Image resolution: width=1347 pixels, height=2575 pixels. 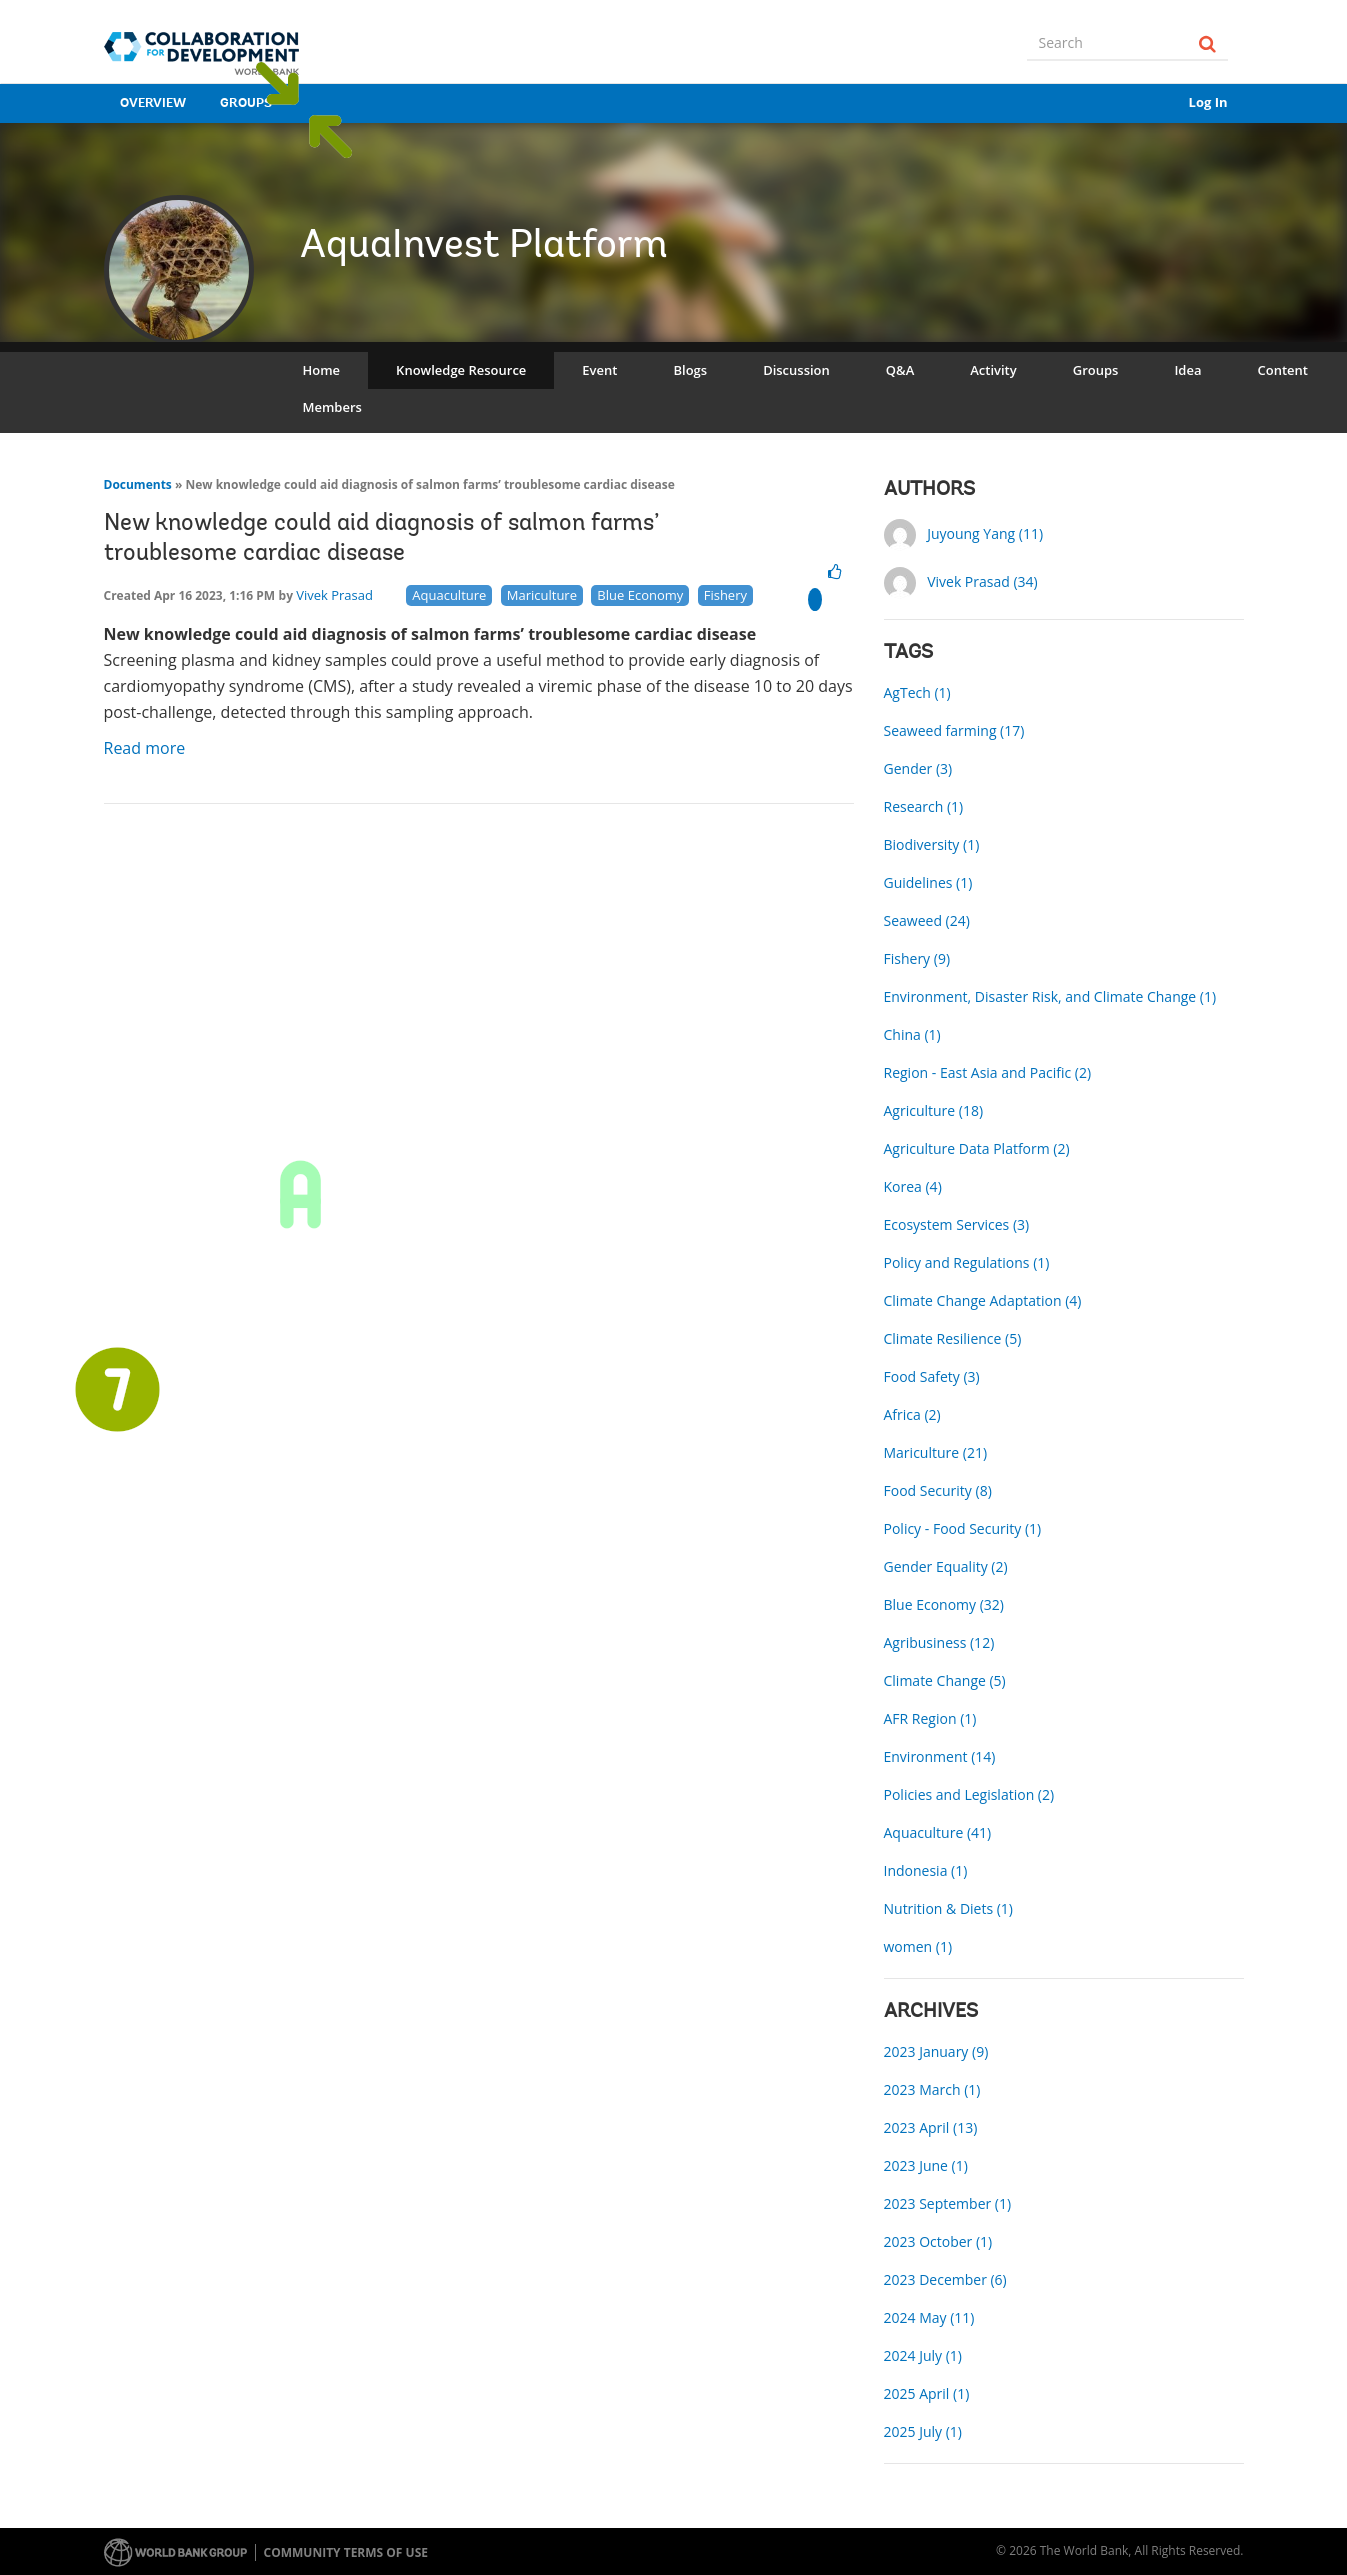 What do you see at coordinates (117, 1389) in the screenshot?
I see `indicates step 7 in a multi-step process` at bounding box center [117, 1389].